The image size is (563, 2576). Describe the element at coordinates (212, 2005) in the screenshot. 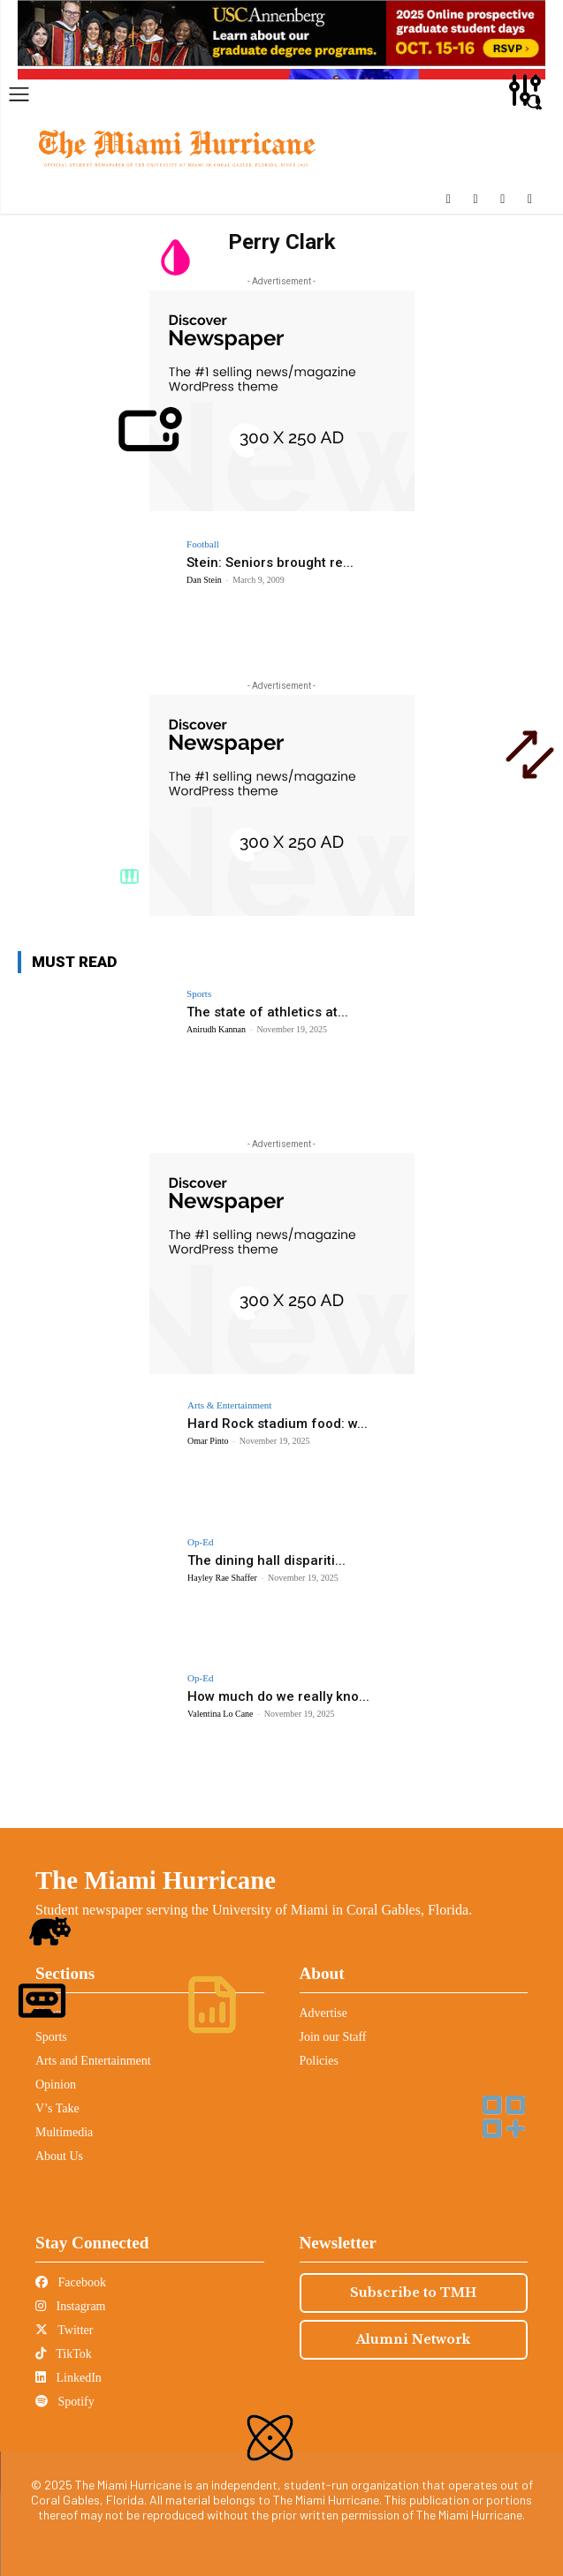

I see `view file with growth analytics` at that location.